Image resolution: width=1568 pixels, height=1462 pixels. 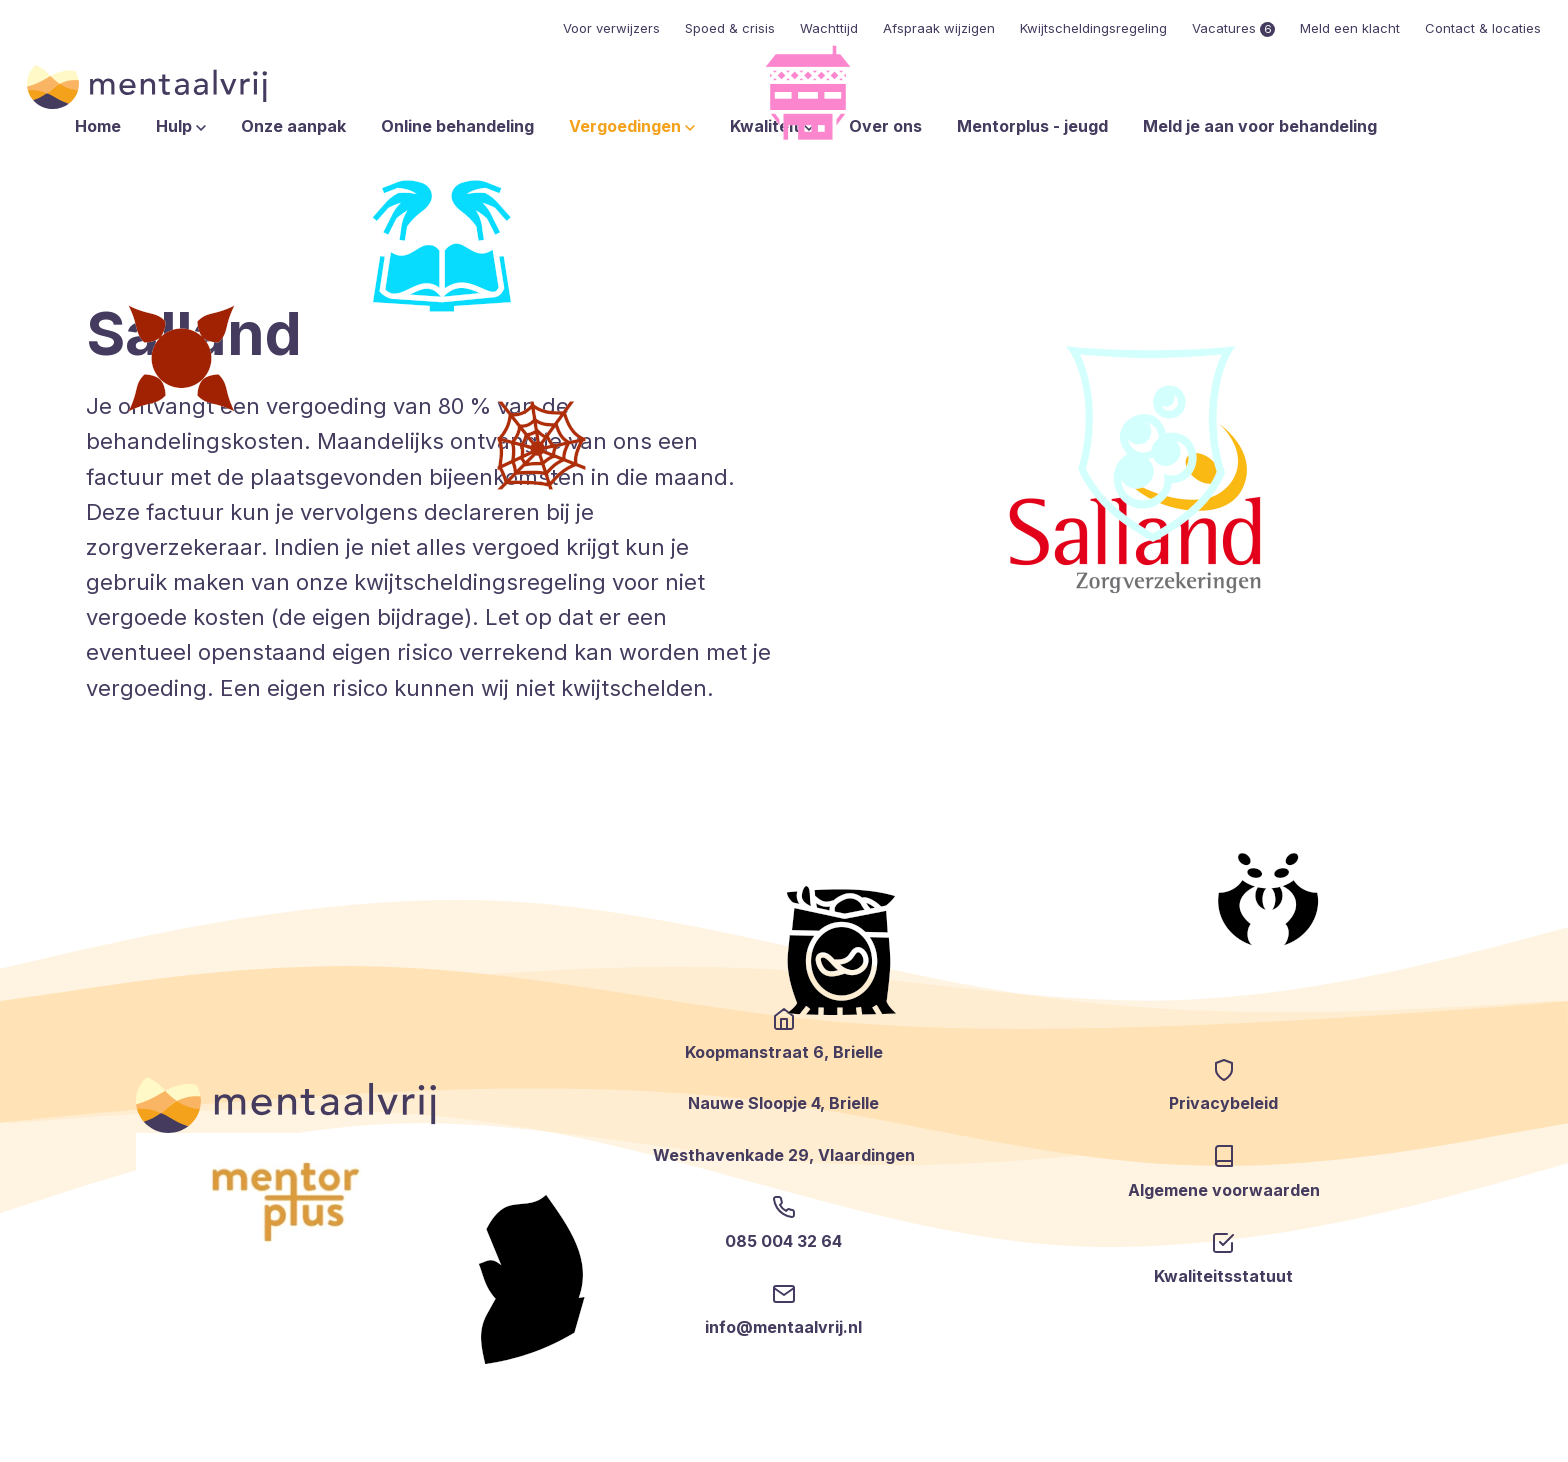 I want to click on indicates player has reached level four, so click(x=181, y=358).